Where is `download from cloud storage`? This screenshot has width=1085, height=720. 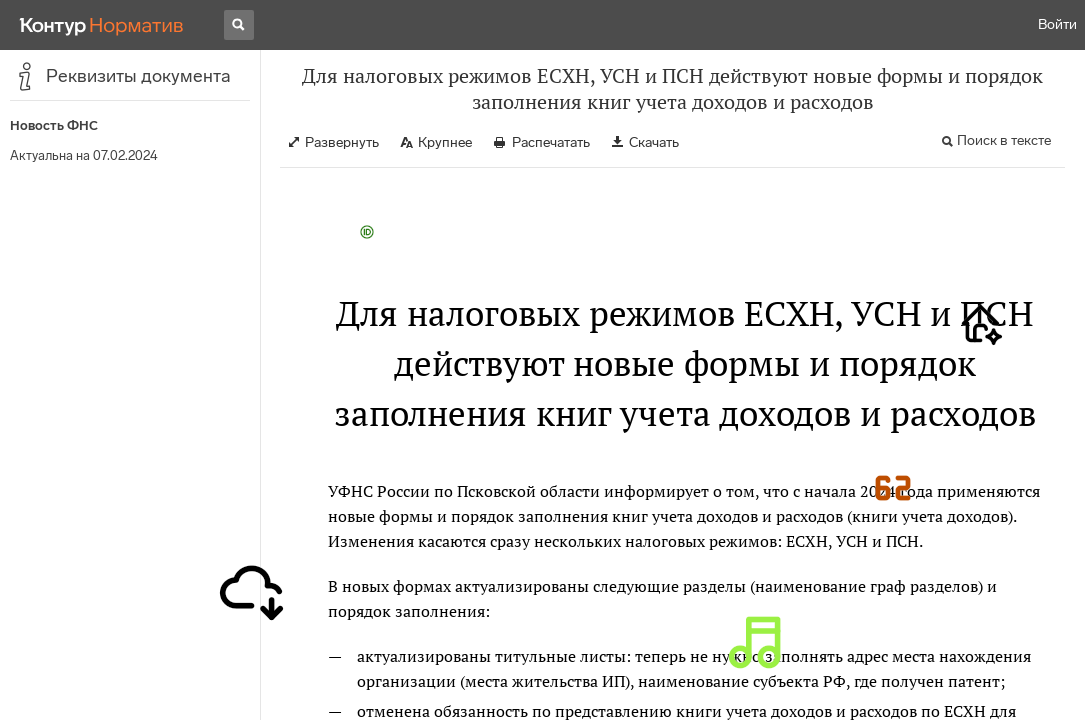 download from cloud storage is located at coordinates (251, 588).